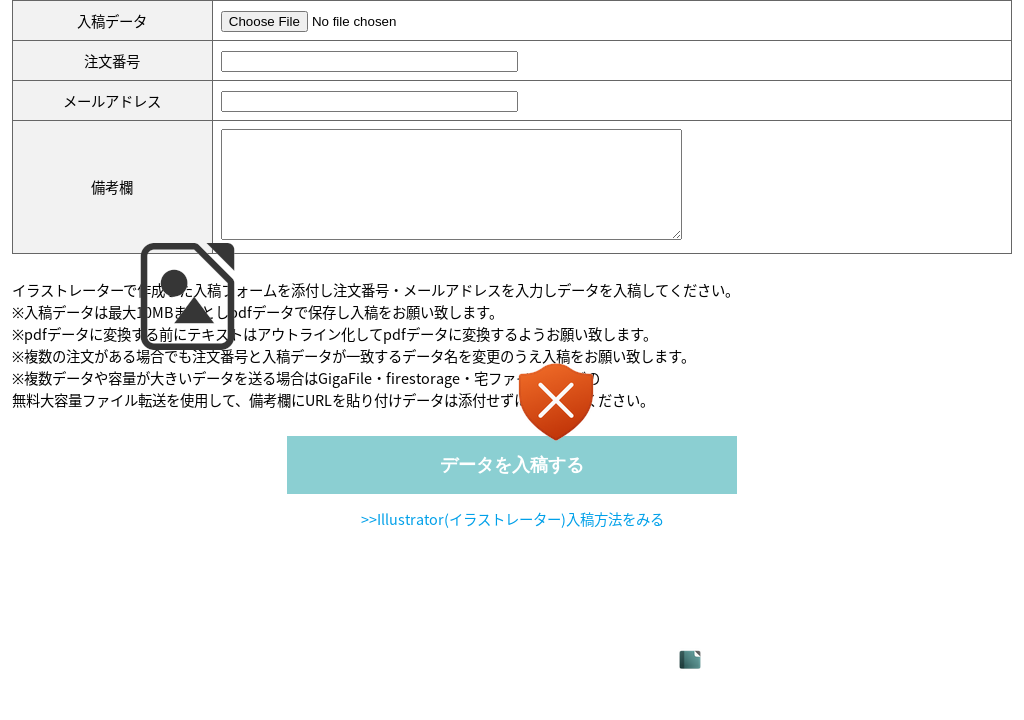 The height and width of the screenshot is (720, 1024). I want to click on change desktop wallpaper settings, so click(690, 659).